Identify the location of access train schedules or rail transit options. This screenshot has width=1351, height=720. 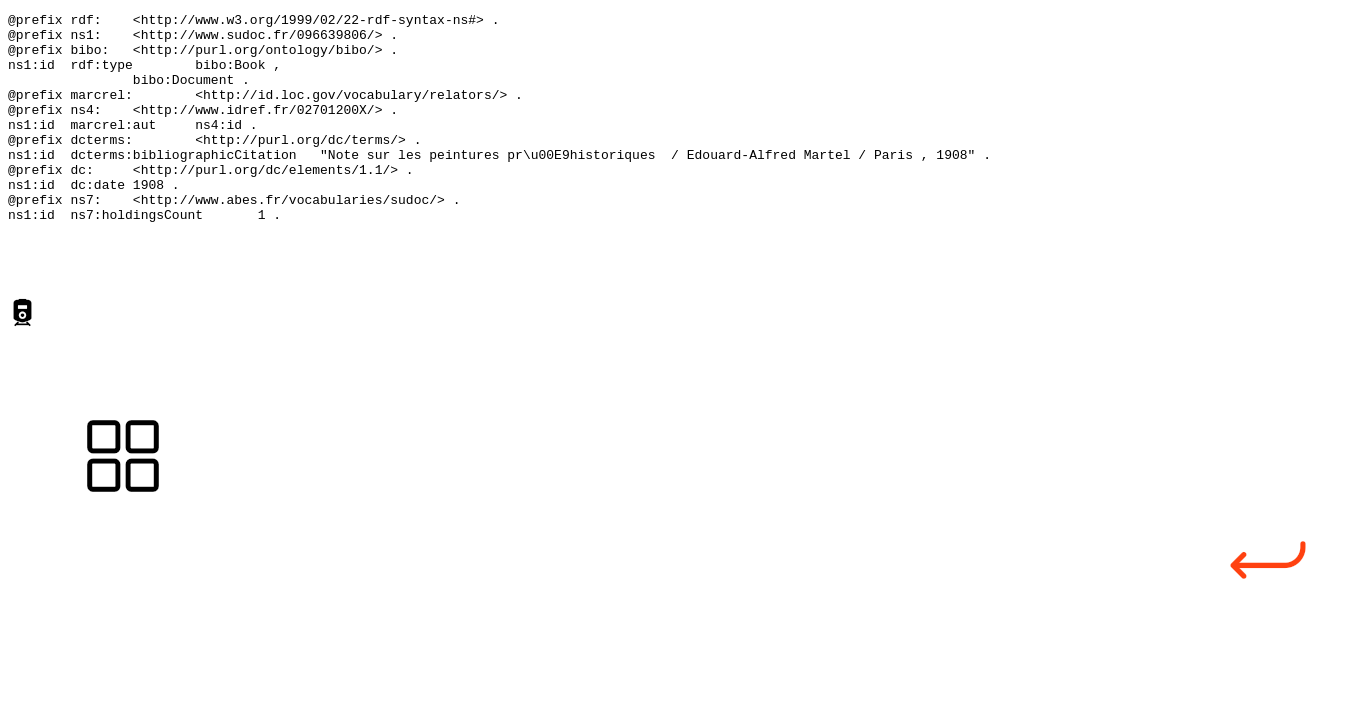
(22, 312).